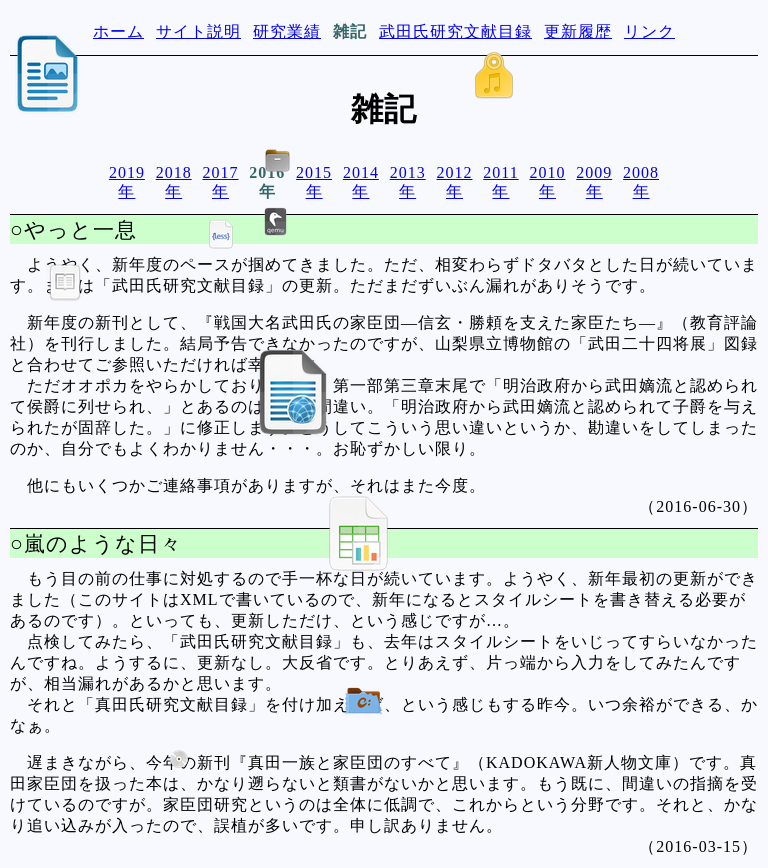 The width and height of the screenshot is (768, 868). Describe the element at coordinates (293, 392) in the screenshot. I see `open a web template document file` at that location.